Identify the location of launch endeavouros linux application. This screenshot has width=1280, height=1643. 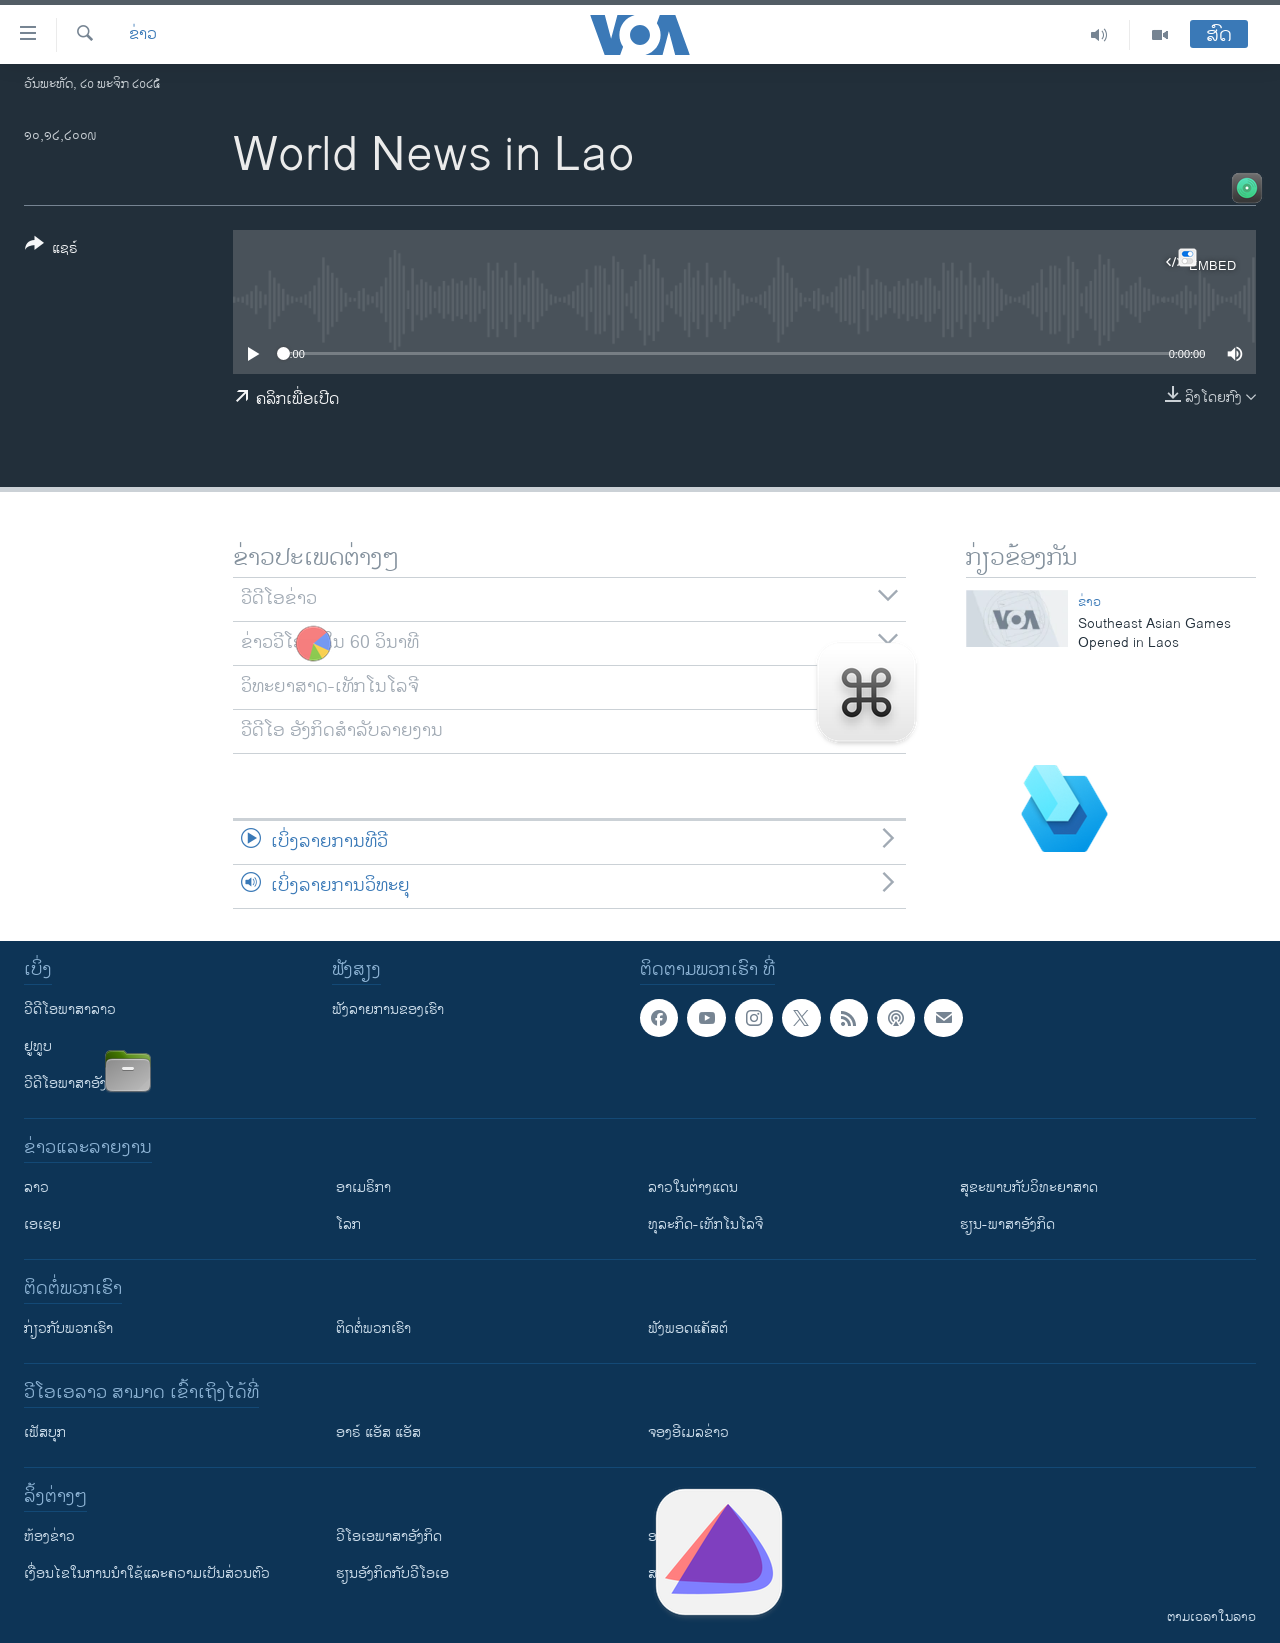
(719, 1552).